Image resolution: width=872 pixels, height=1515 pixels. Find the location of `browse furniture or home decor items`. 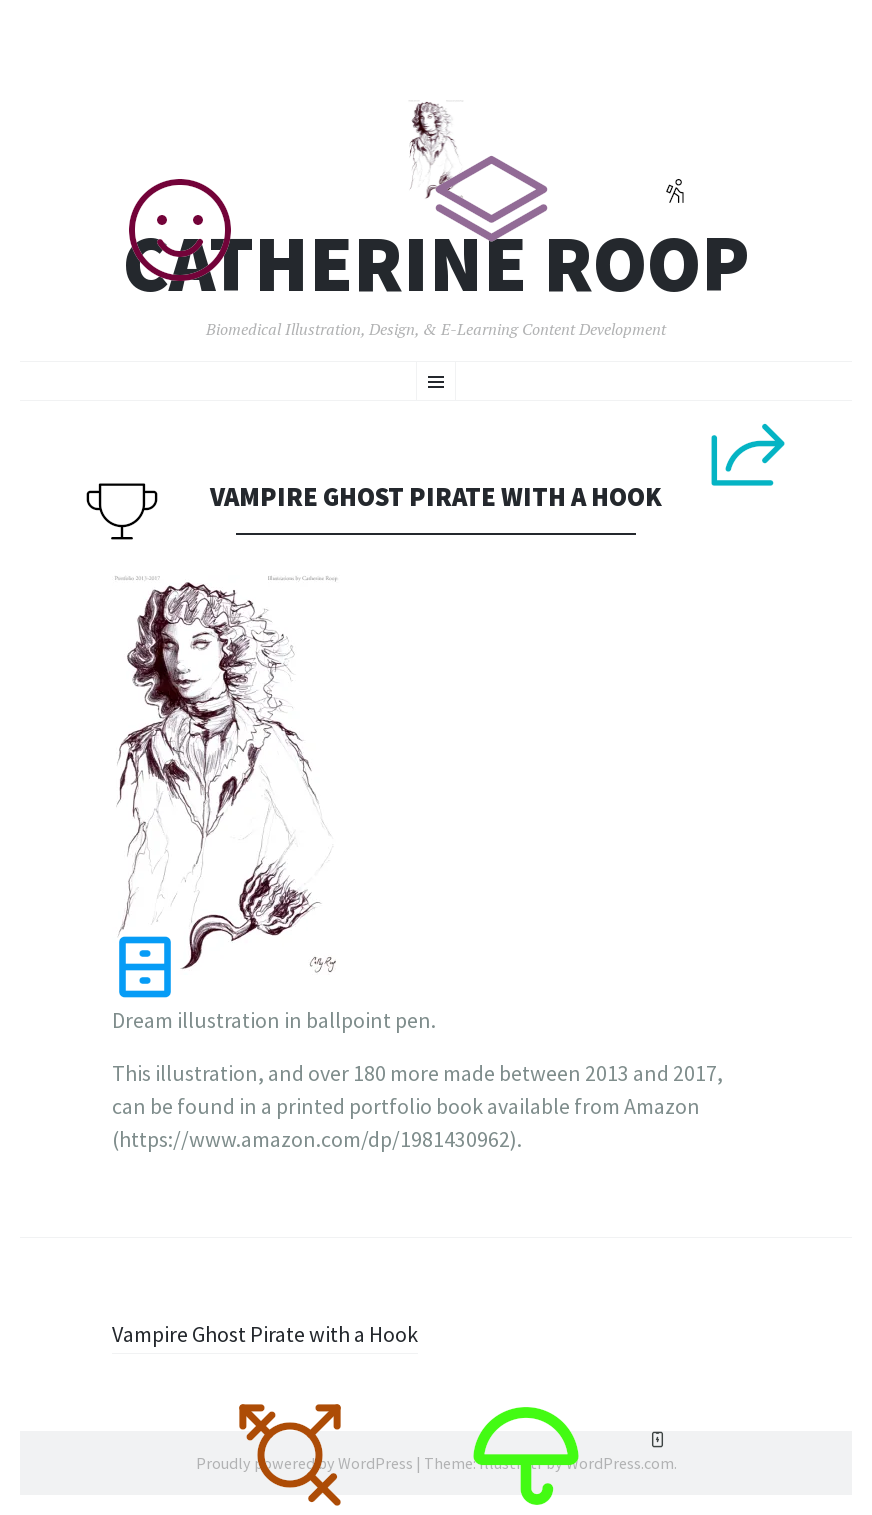

browse furniture or home decor items is located at coordinates (145, 967).